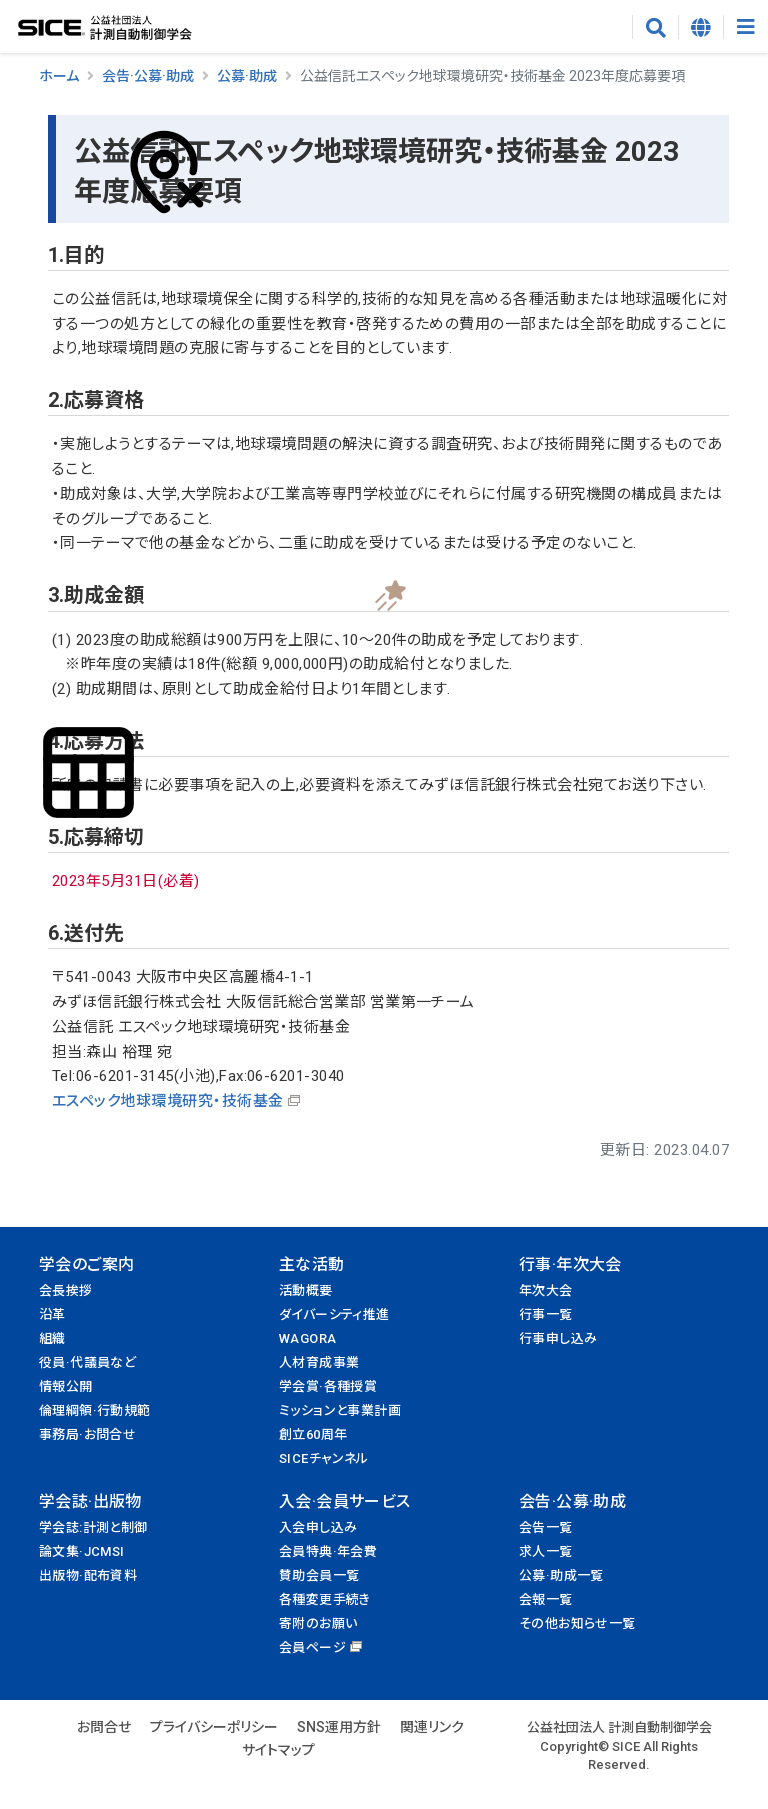 This screenshot has height=1809, width=768. Describe the element at coordinates (164, 172) in the screenshot. I see `remove a saved location` at that location.